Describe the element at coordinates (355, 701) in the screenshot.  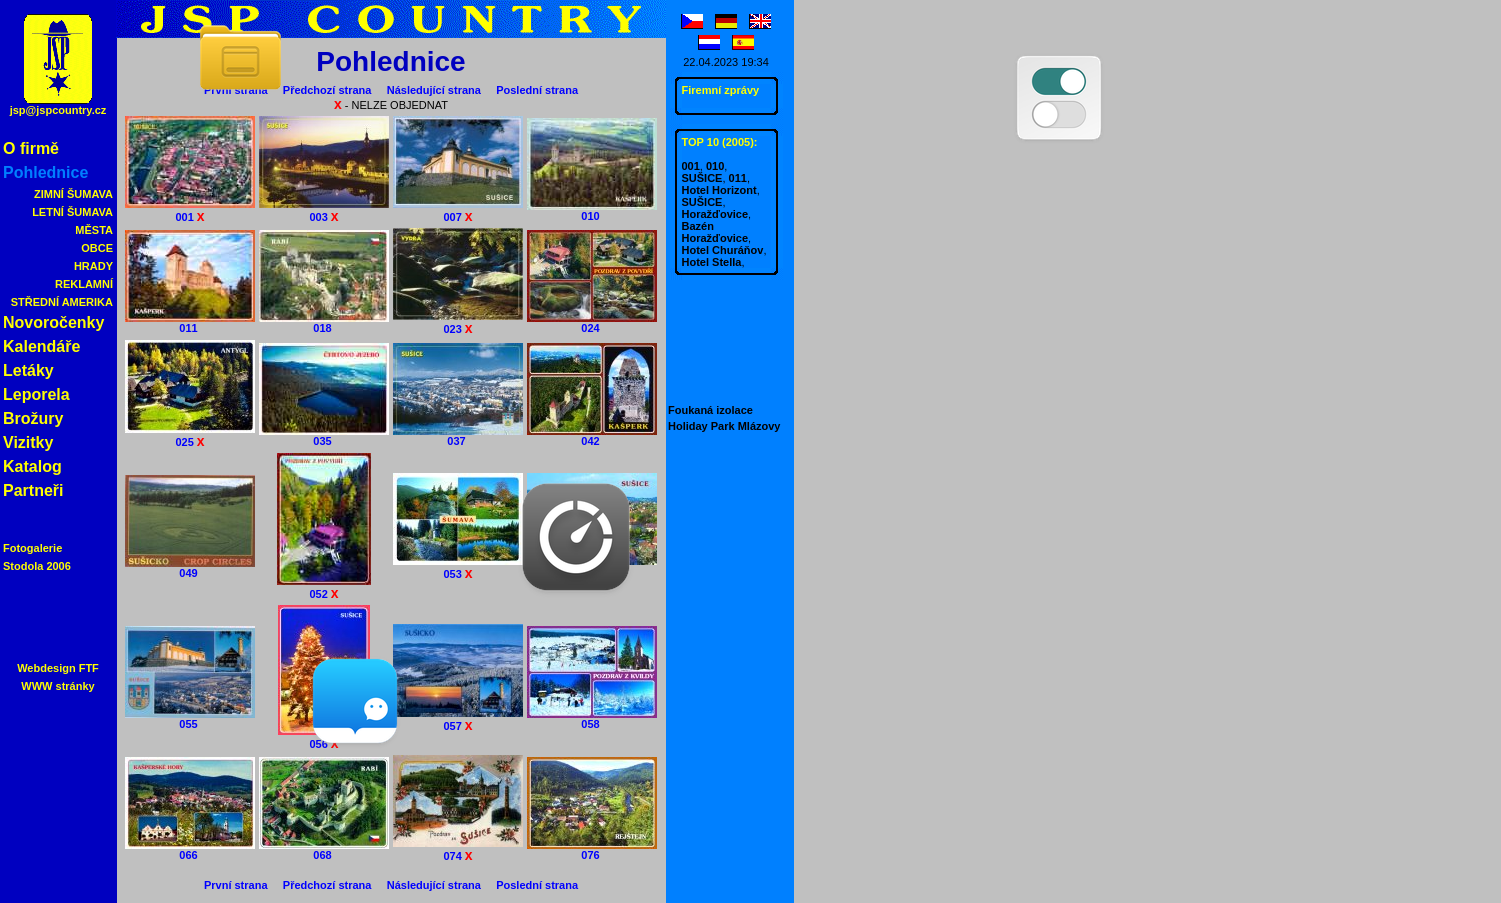
I see `open the weread app` at that location.